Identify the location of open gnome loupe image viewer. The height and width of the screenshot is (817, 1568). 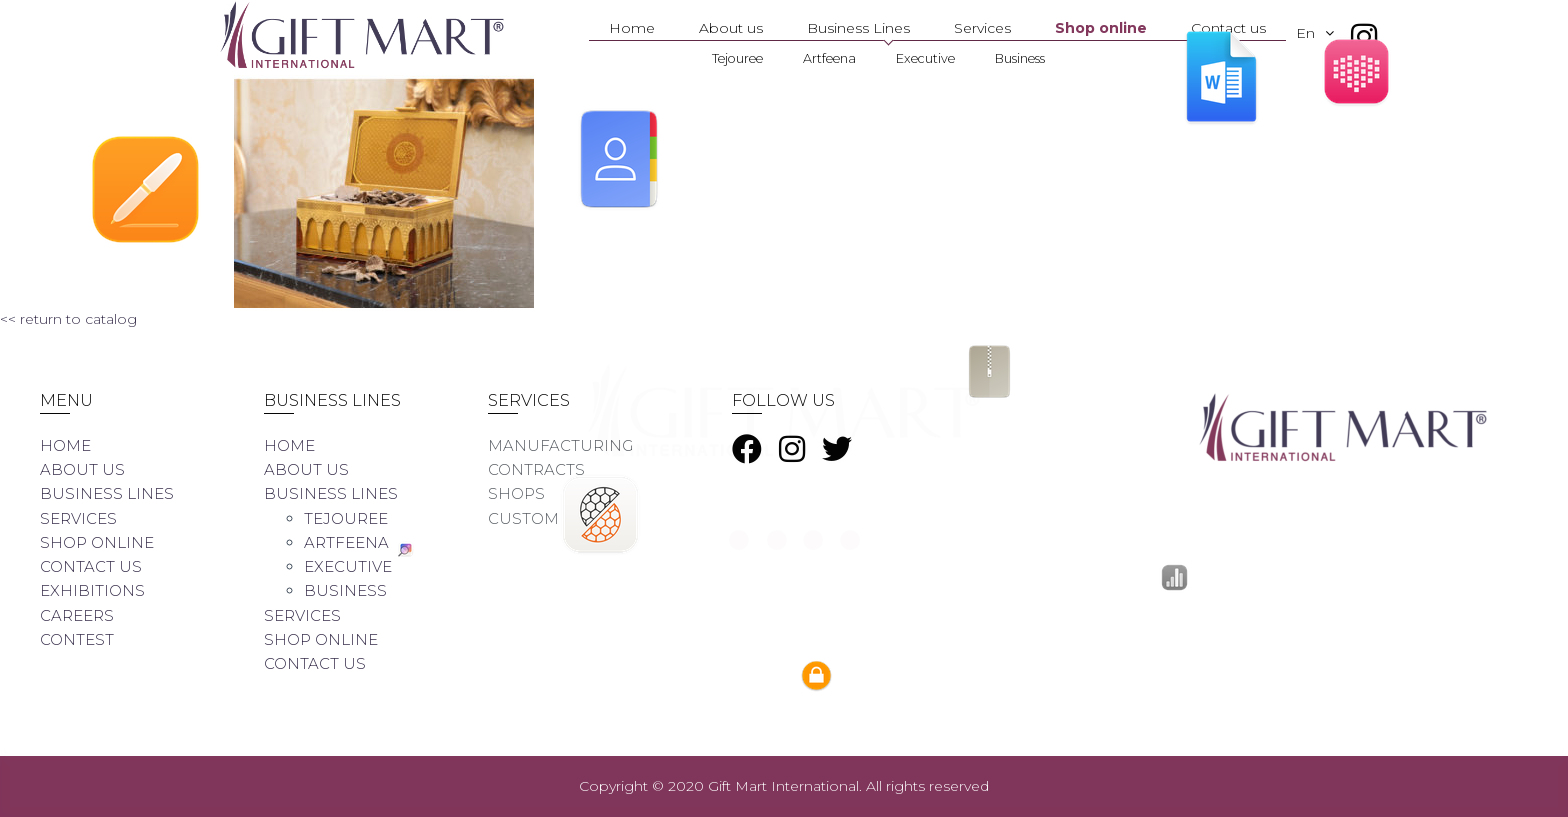
(406, 549).